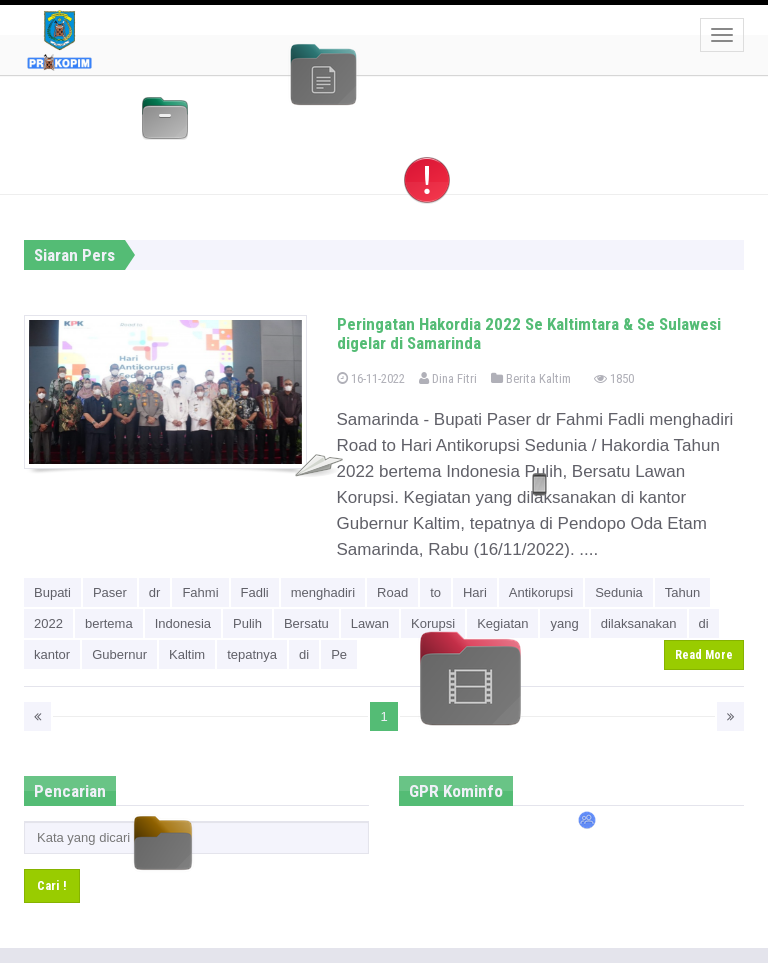  I want to click on open the file manager application, so click(165, 118).